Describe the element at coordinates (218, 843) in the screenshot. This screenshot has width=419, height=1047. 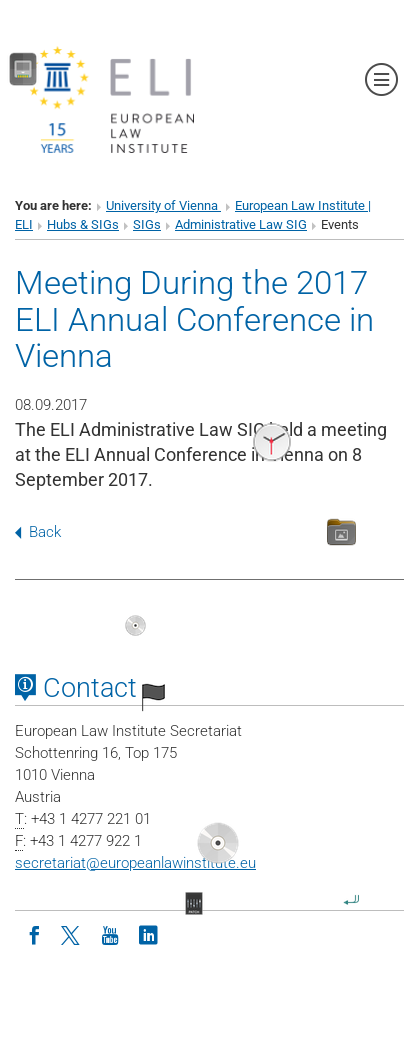
I see `eject or unmount a DVD disc` at that location.